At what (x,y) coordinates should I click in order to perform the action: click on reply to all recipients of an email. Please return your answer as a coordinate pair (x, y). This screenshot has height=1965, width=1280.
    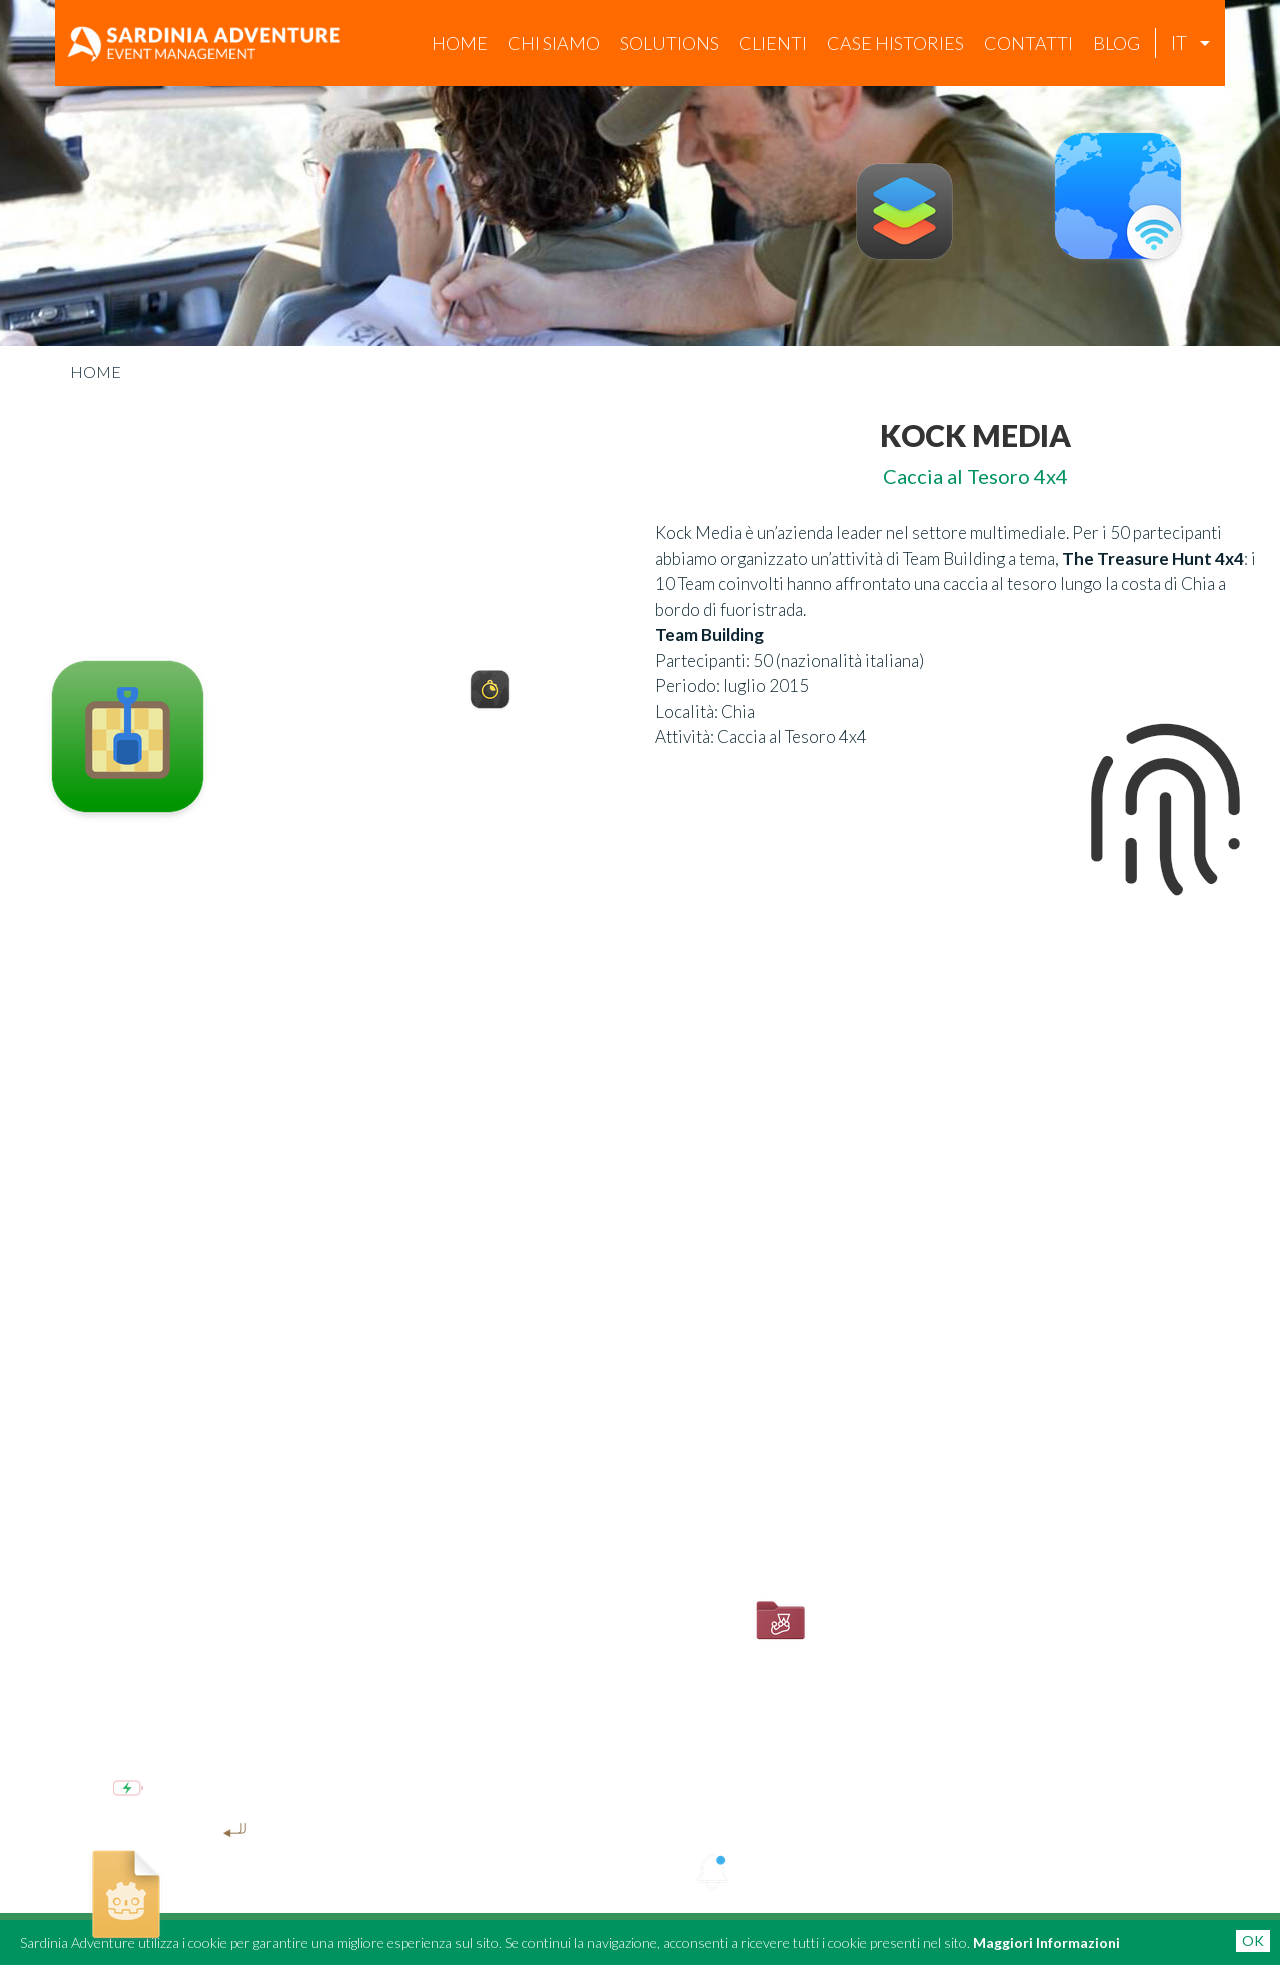
    Looking at the image, I should click on (234, 1830).